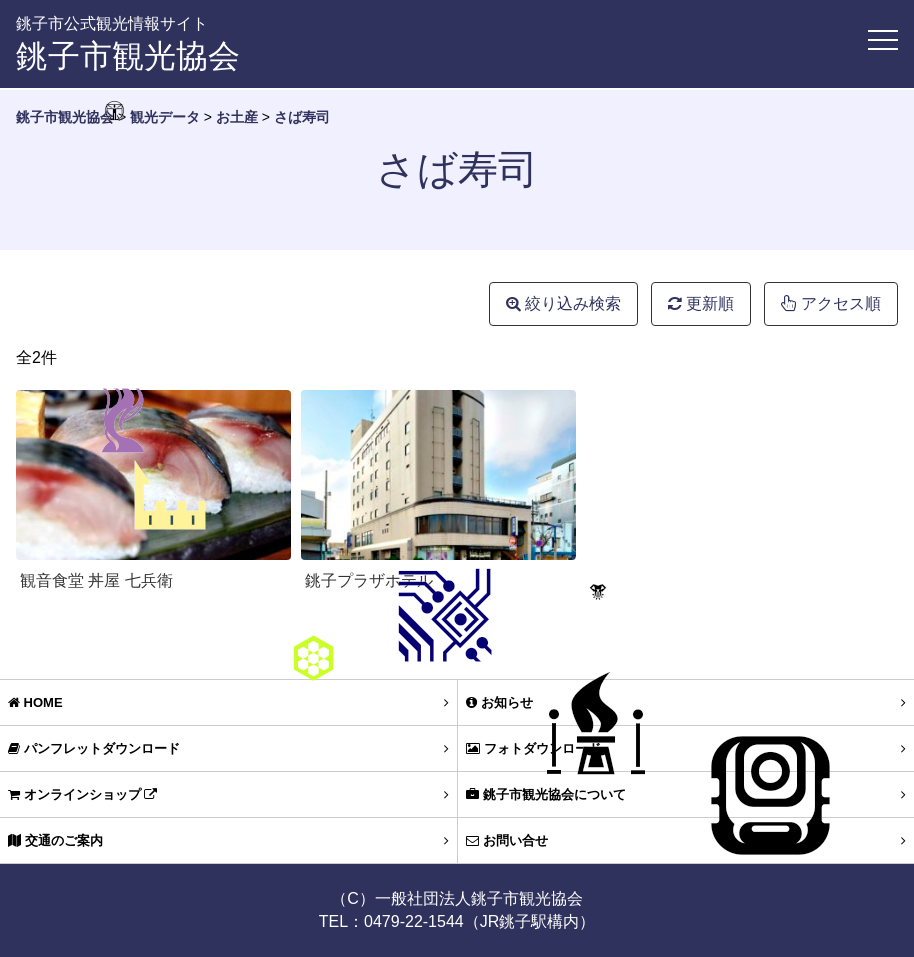 This screenshot has width=914, height=957. What do you see at coordinates (114, 110) in the screenshot?
I see `view body measurements or proportions` at bounding box center [114, 110].